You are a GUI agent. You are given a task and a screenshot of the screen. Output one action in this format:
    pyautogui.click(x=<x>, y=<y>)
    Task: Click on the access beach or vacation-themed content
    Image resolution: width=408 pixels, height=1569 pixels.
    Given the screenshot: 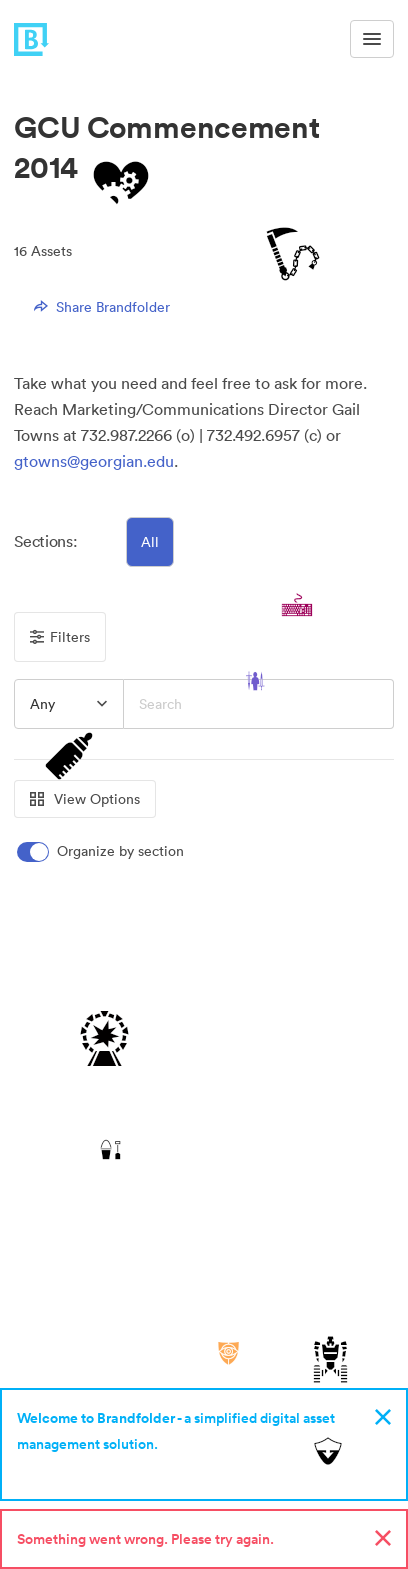 What is the action you would take?
    pyautogui.click(x=110, y=1149)
    